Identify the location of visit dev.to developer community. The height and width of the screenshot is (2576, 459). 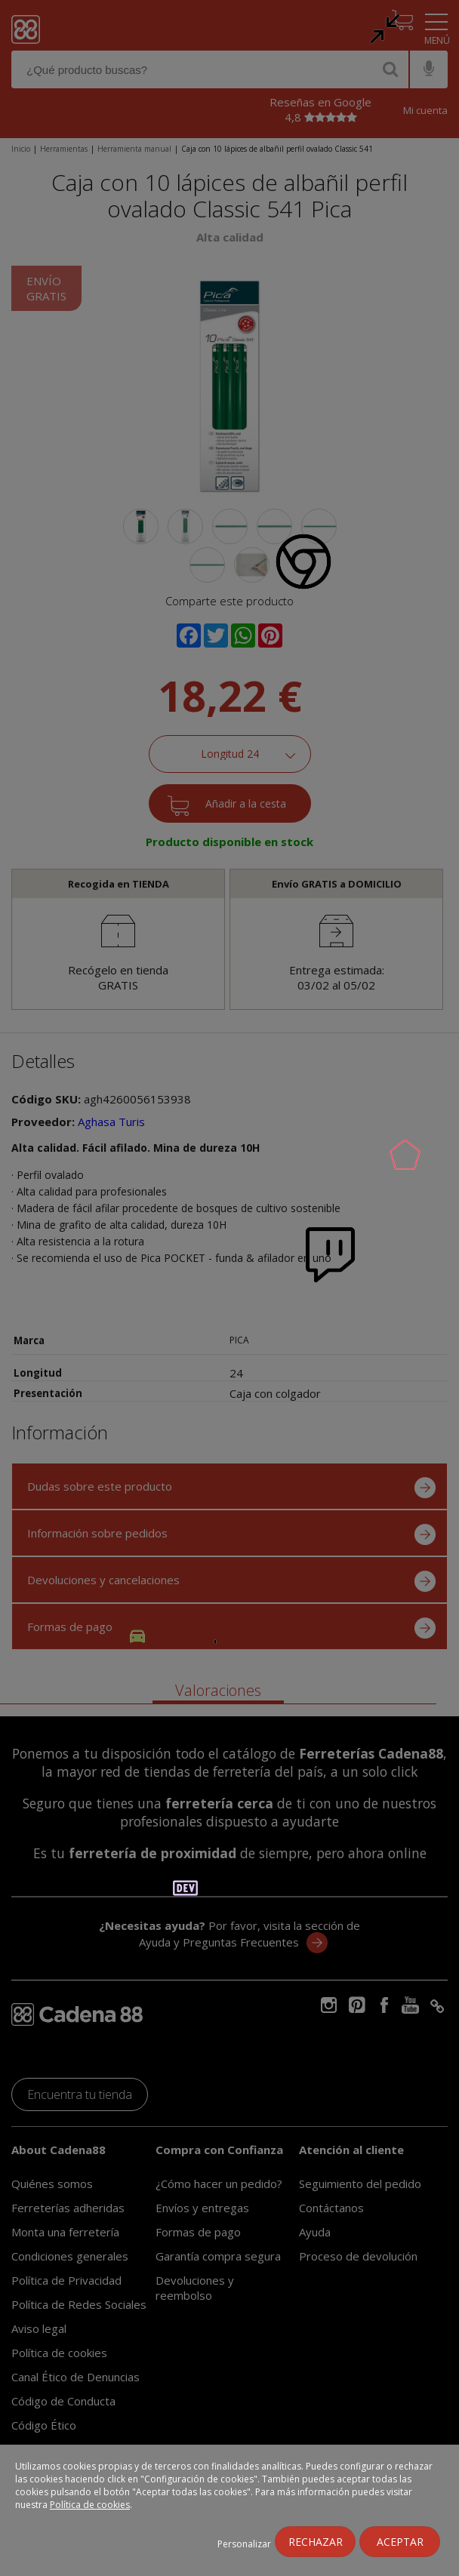
(185, 1888).